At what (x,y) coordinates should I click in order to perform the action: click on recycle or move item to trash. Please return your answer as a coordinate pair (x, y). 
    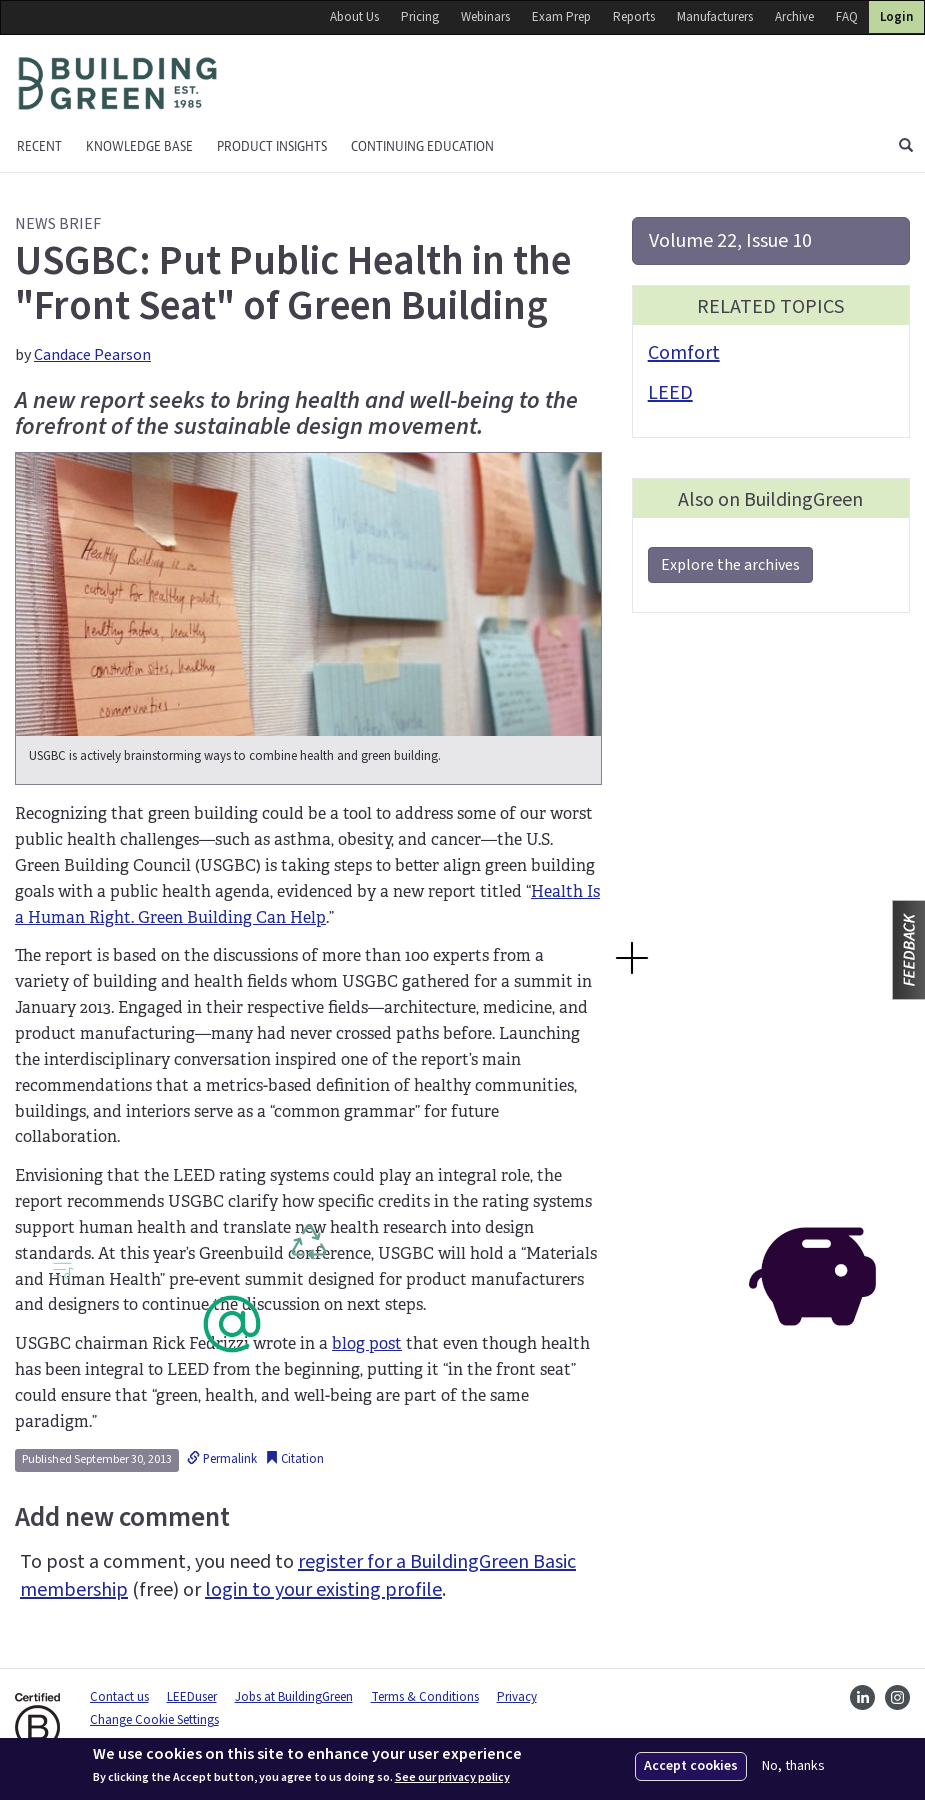
    Looking at the image, I should click on (309, 1242).